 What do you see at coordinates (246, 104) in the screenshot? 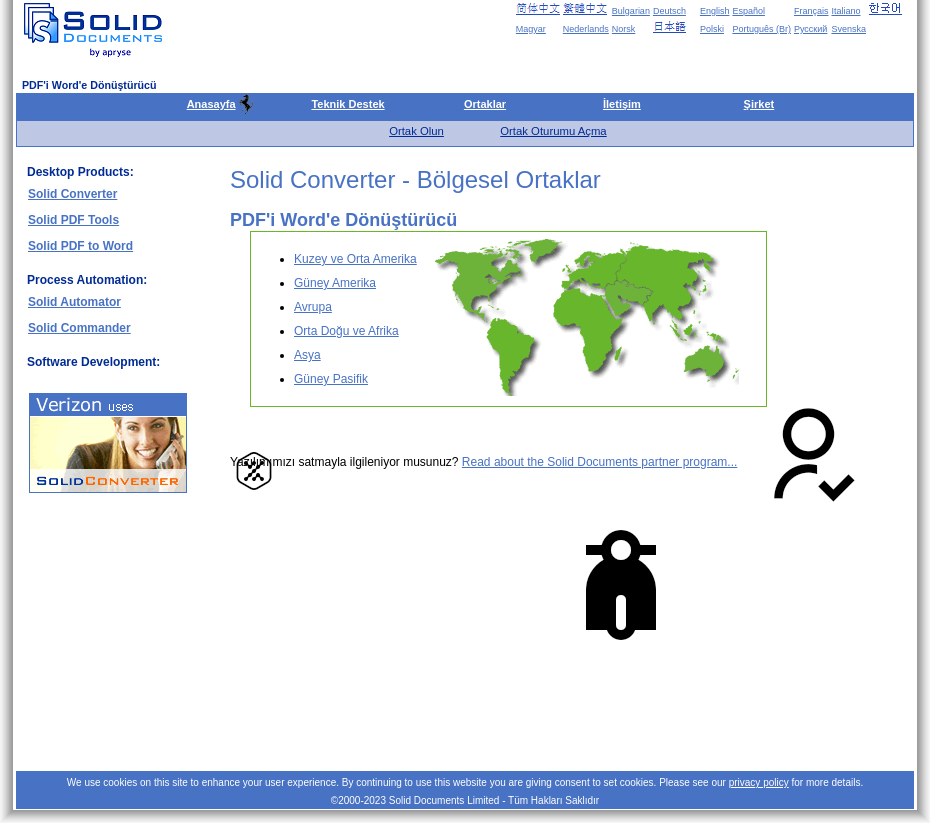
I see `Ferrari brand logo` at bounding box center [246, 104].